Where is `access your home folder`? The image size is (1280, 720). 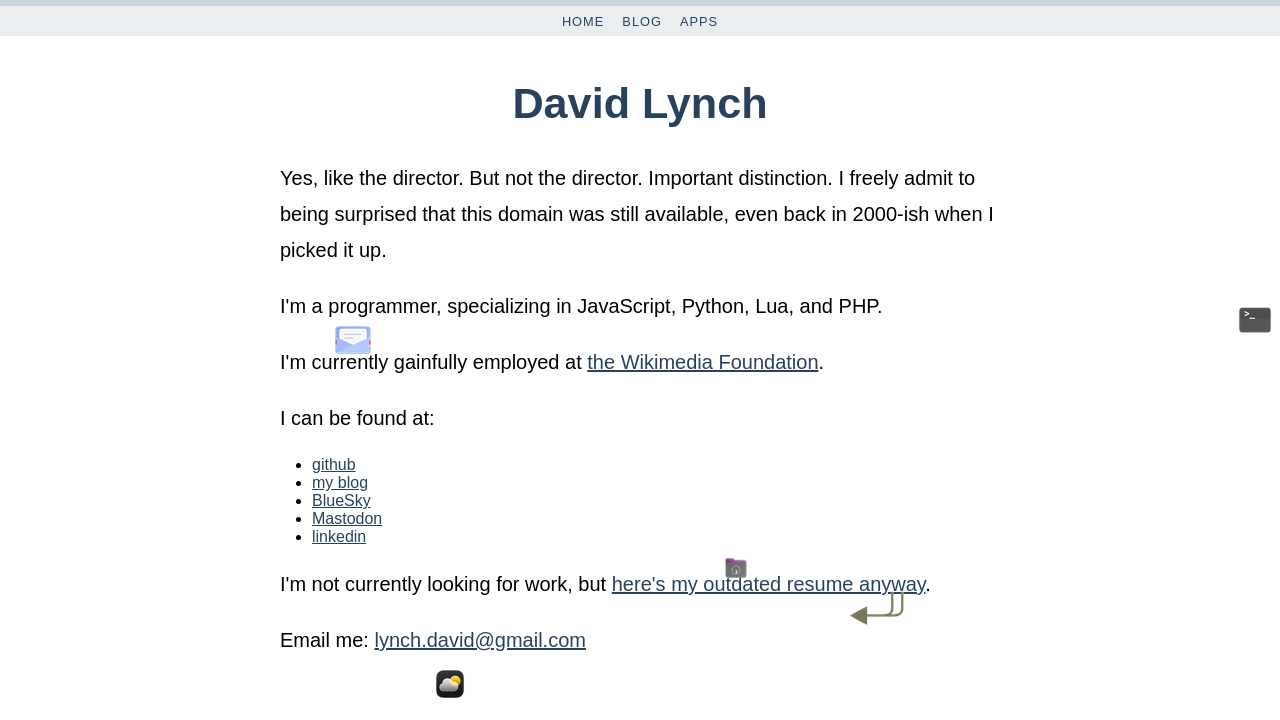 access your home folder is located at coordinates (736, 568).